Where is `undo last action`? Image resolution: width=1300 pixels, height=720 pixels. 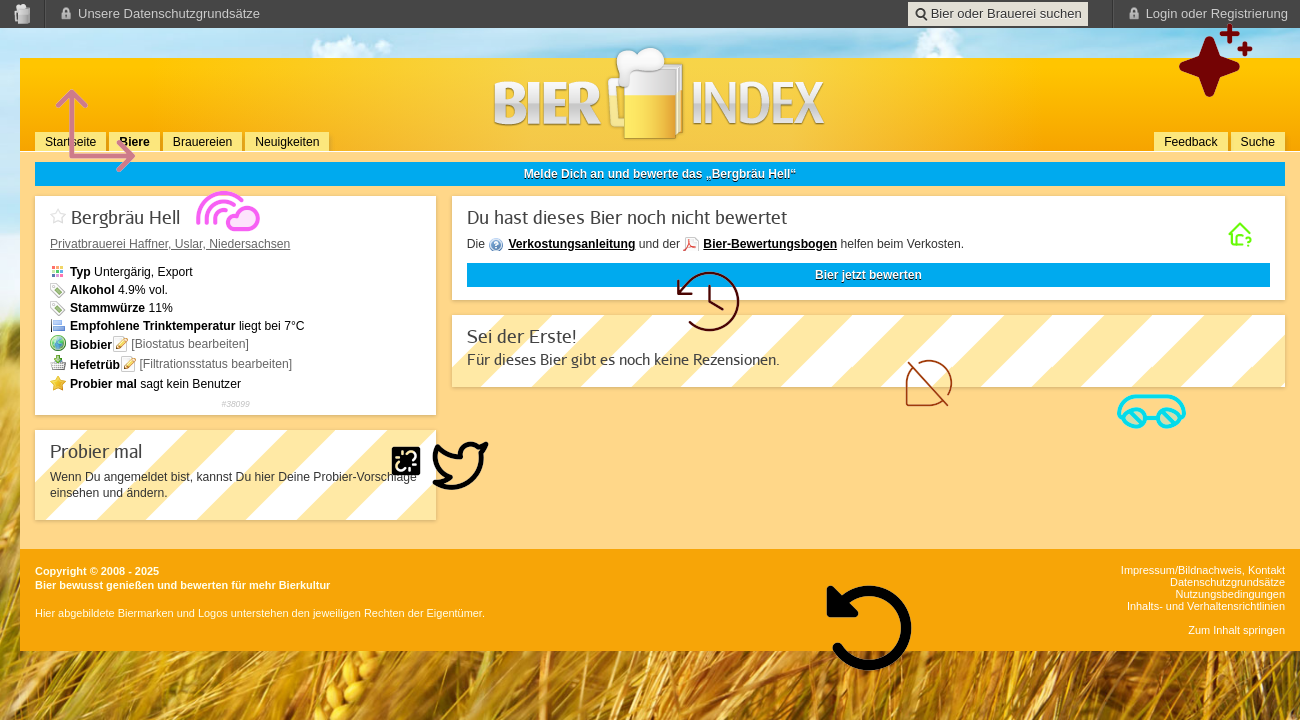 undo last action is located at coordinates (869, 628).